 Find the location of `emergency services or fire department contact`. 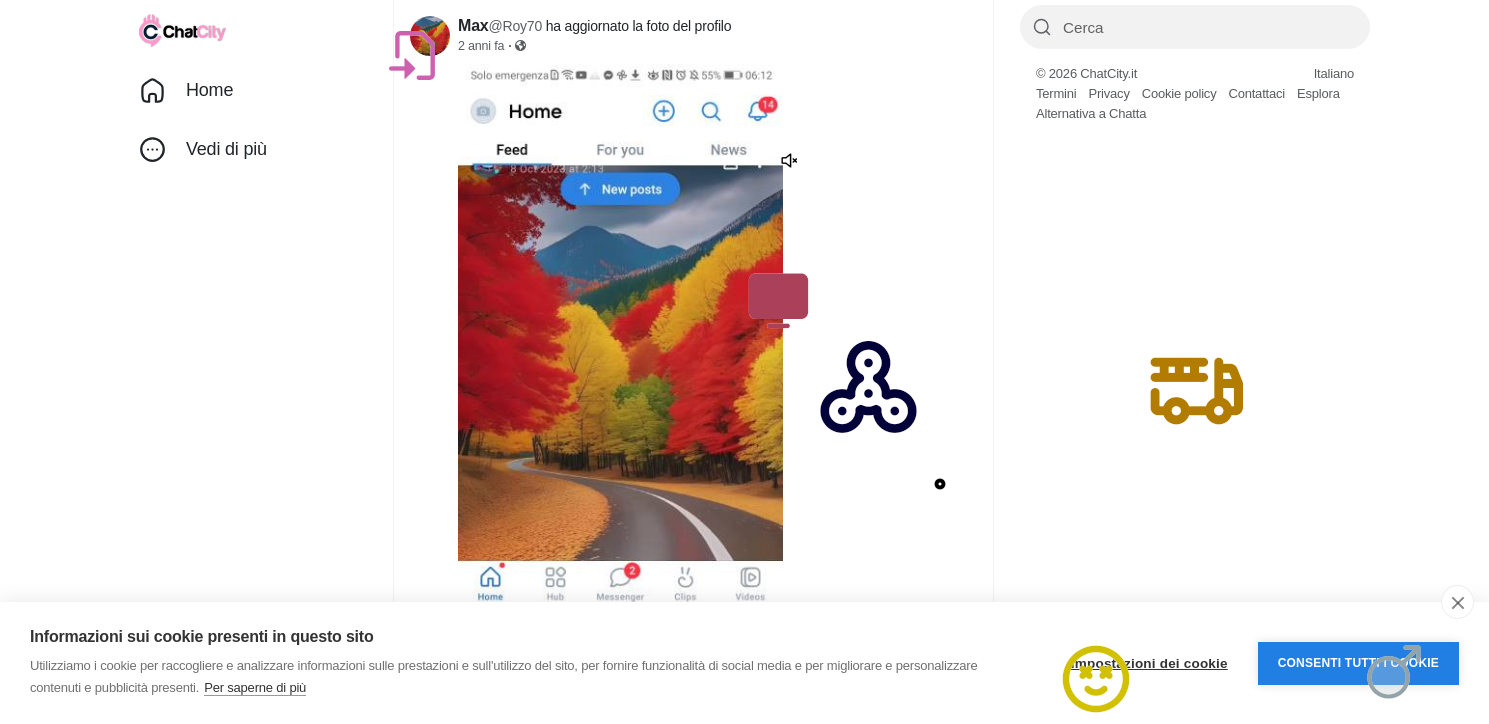

emergency services or fire department contact is located at coordinates (1194, 386).